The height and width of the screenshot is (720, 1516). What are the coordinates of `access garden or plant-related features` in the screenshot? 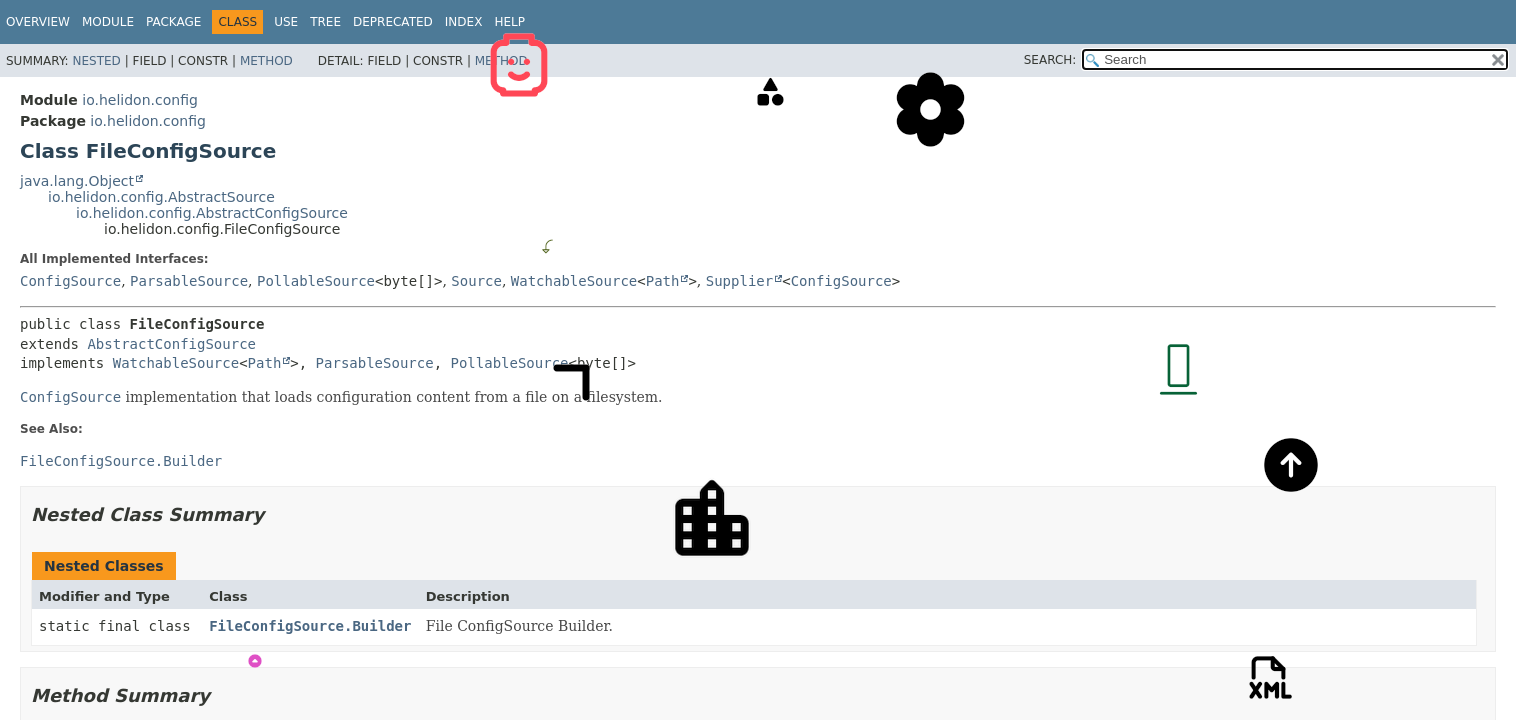 It's located at (930, 109).